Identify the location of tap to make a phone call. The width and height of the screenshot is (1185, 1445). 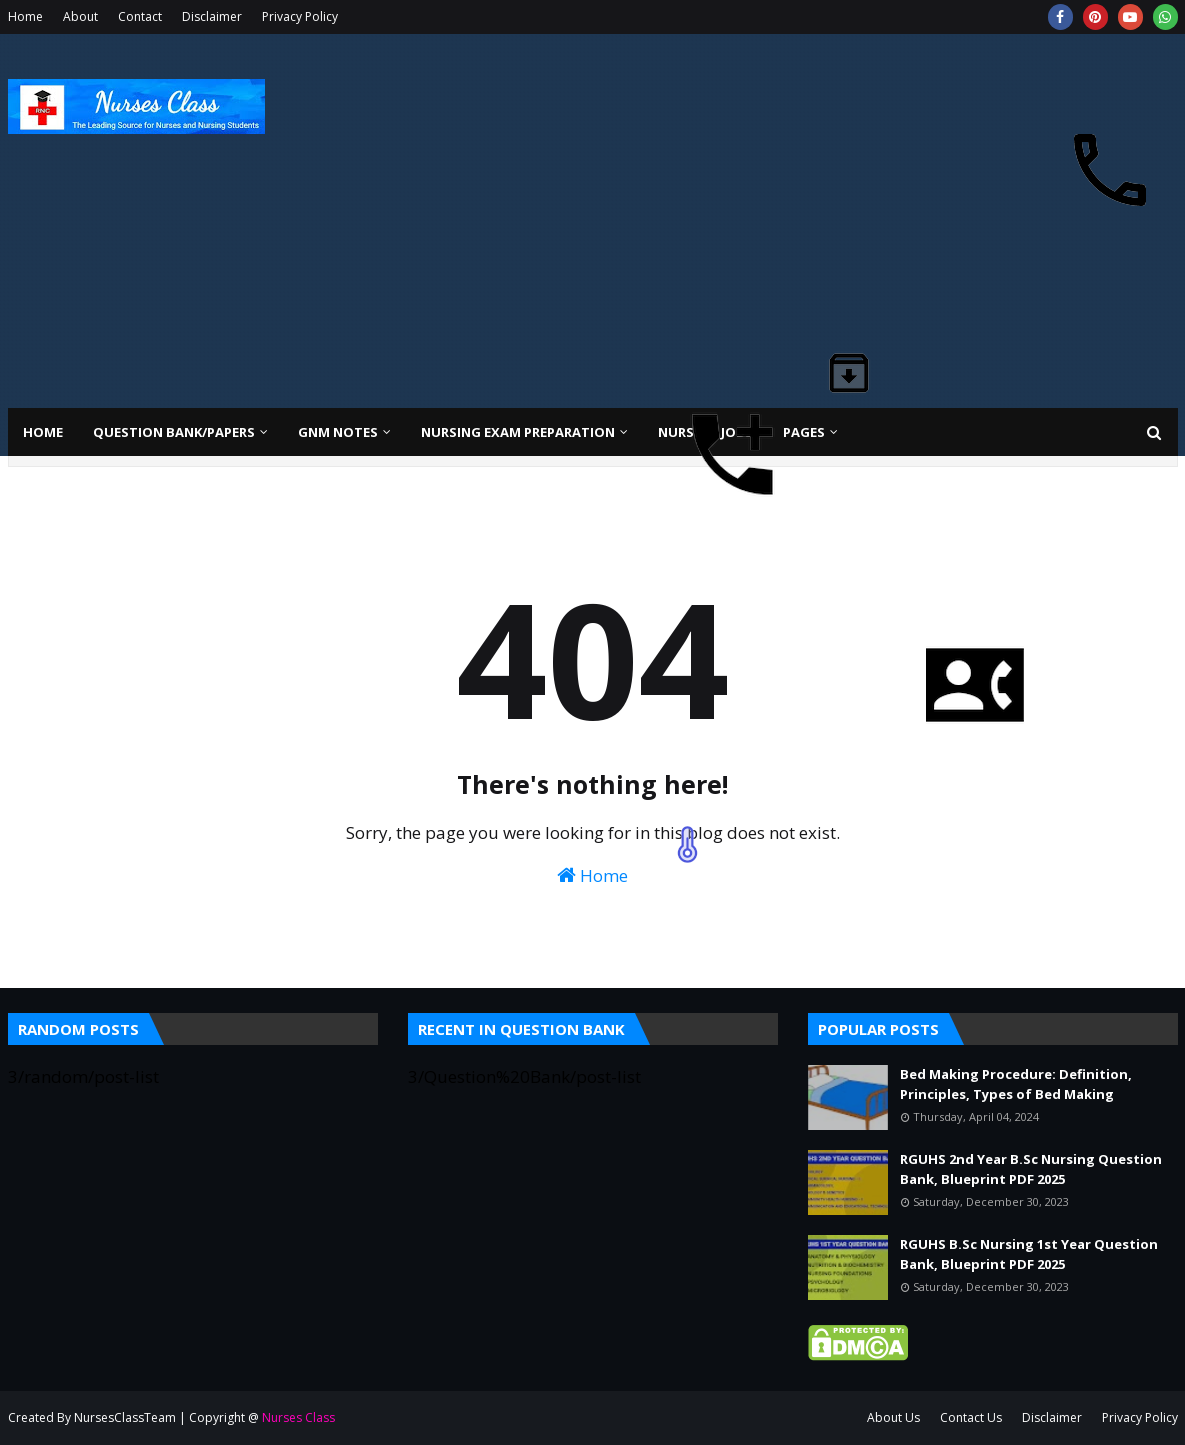
(1110, 170).